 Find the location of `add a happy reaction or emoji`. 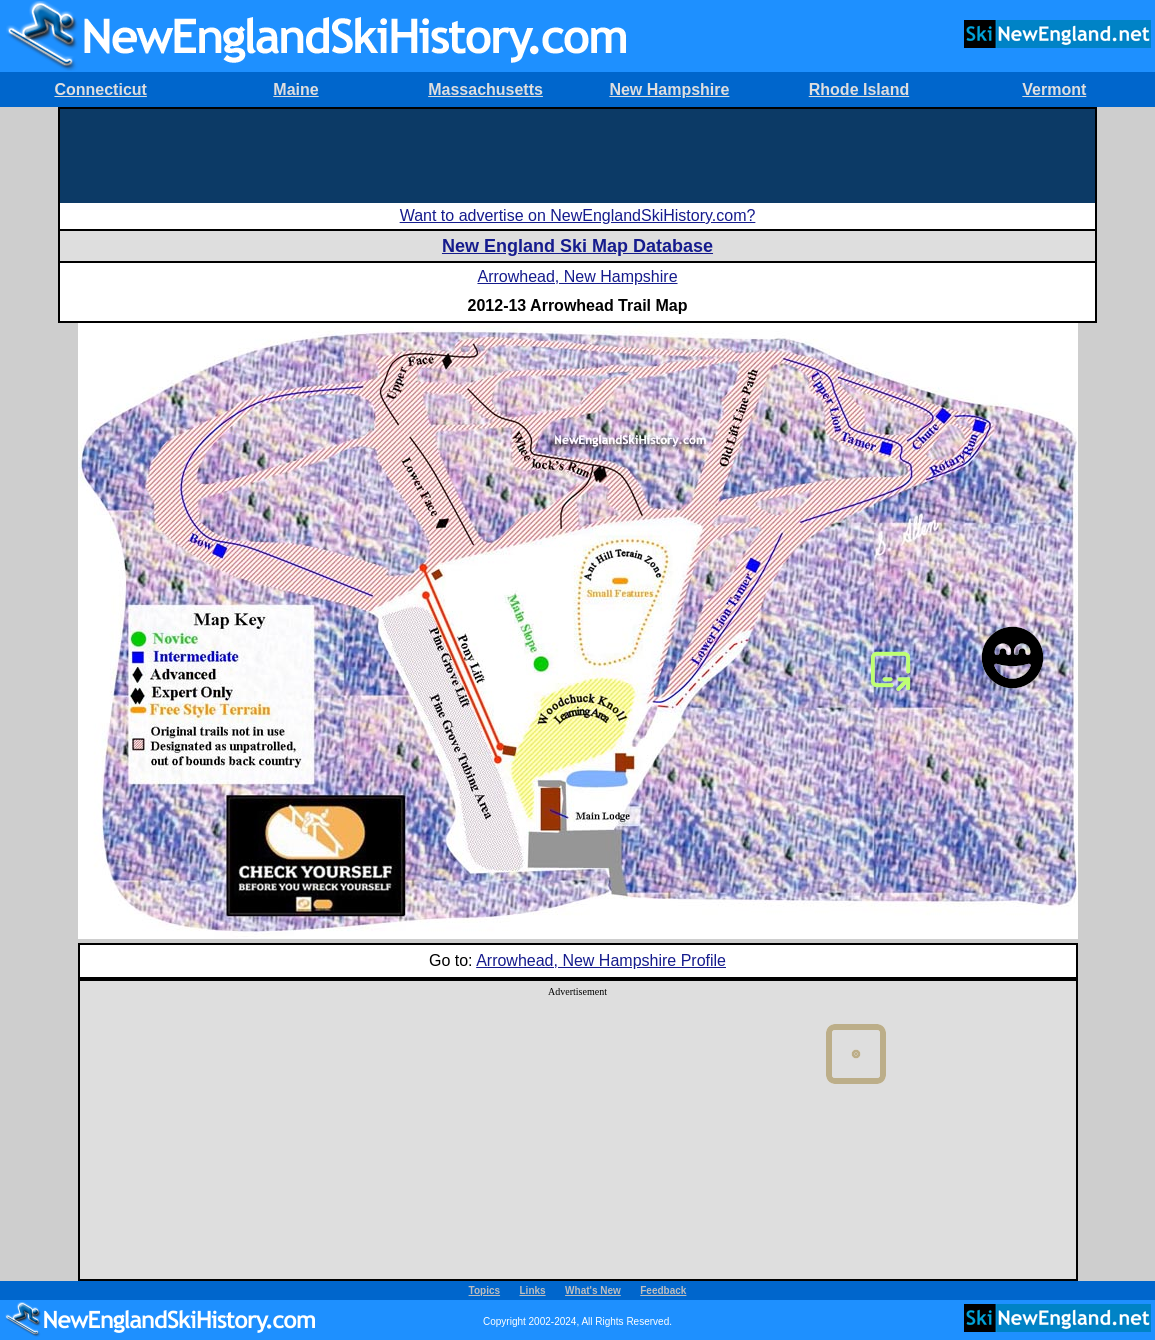

add a happy reaction or emoji is located at coordinates (1012, 657).